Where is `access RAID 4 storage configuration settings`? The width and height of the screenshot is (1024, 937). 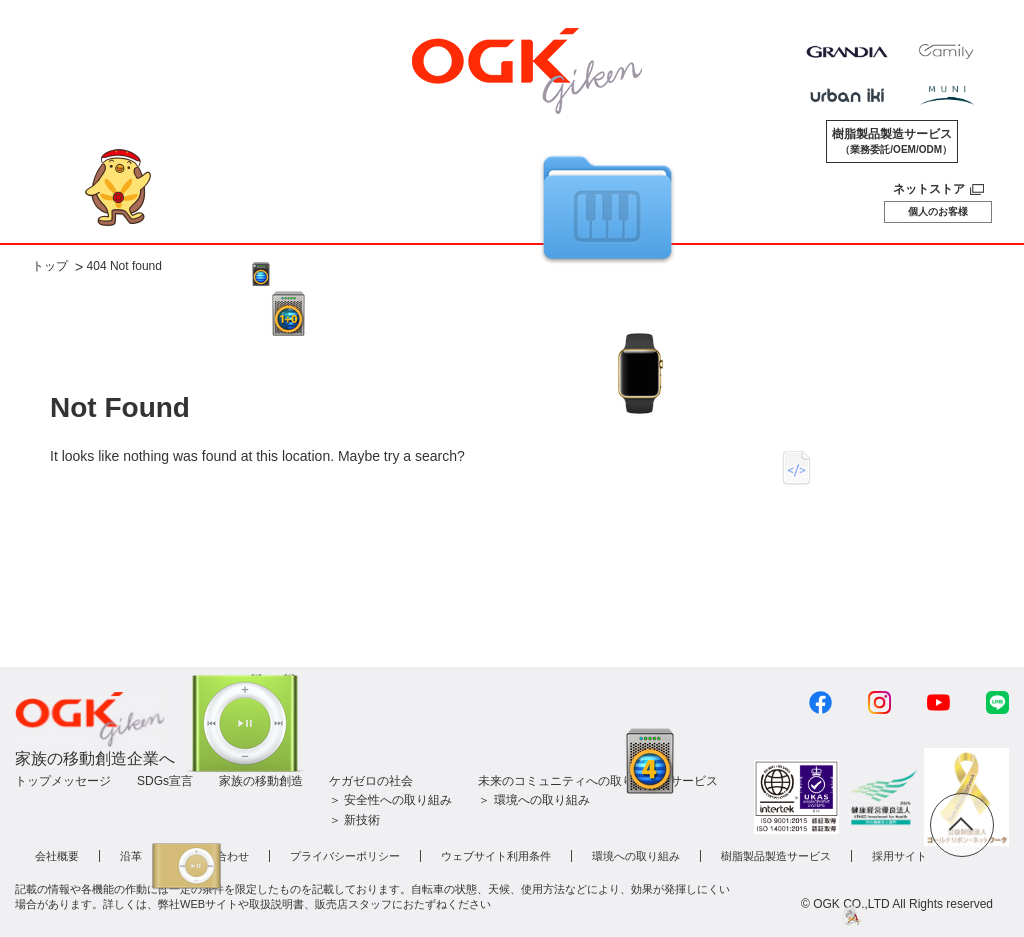 access RAID 4 storage configuration settings is located at coordinates (650, 761).